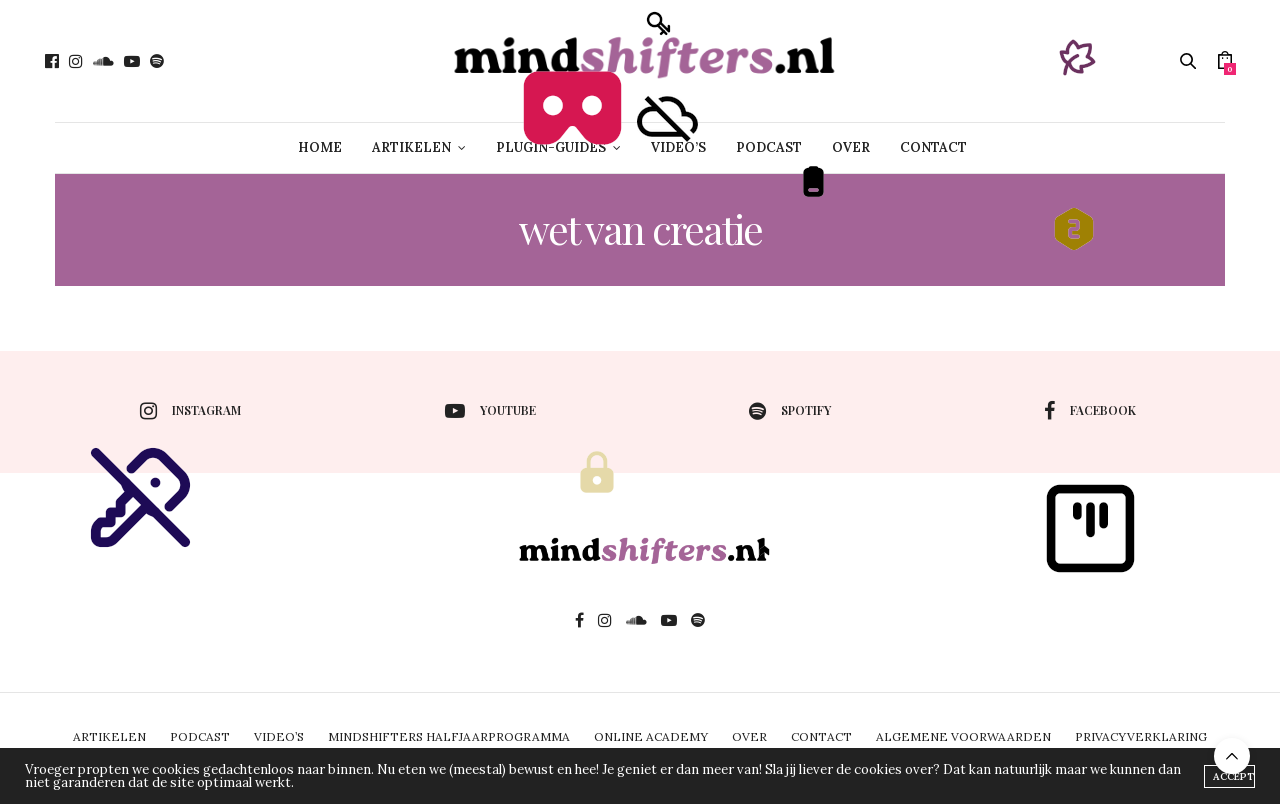 This screenshot has width=1280, height=804. What do you see at coordinates (1074, 229) in the screenshot?
I see `step 2 in a multi-step process` at bounding box center [1074, 229].